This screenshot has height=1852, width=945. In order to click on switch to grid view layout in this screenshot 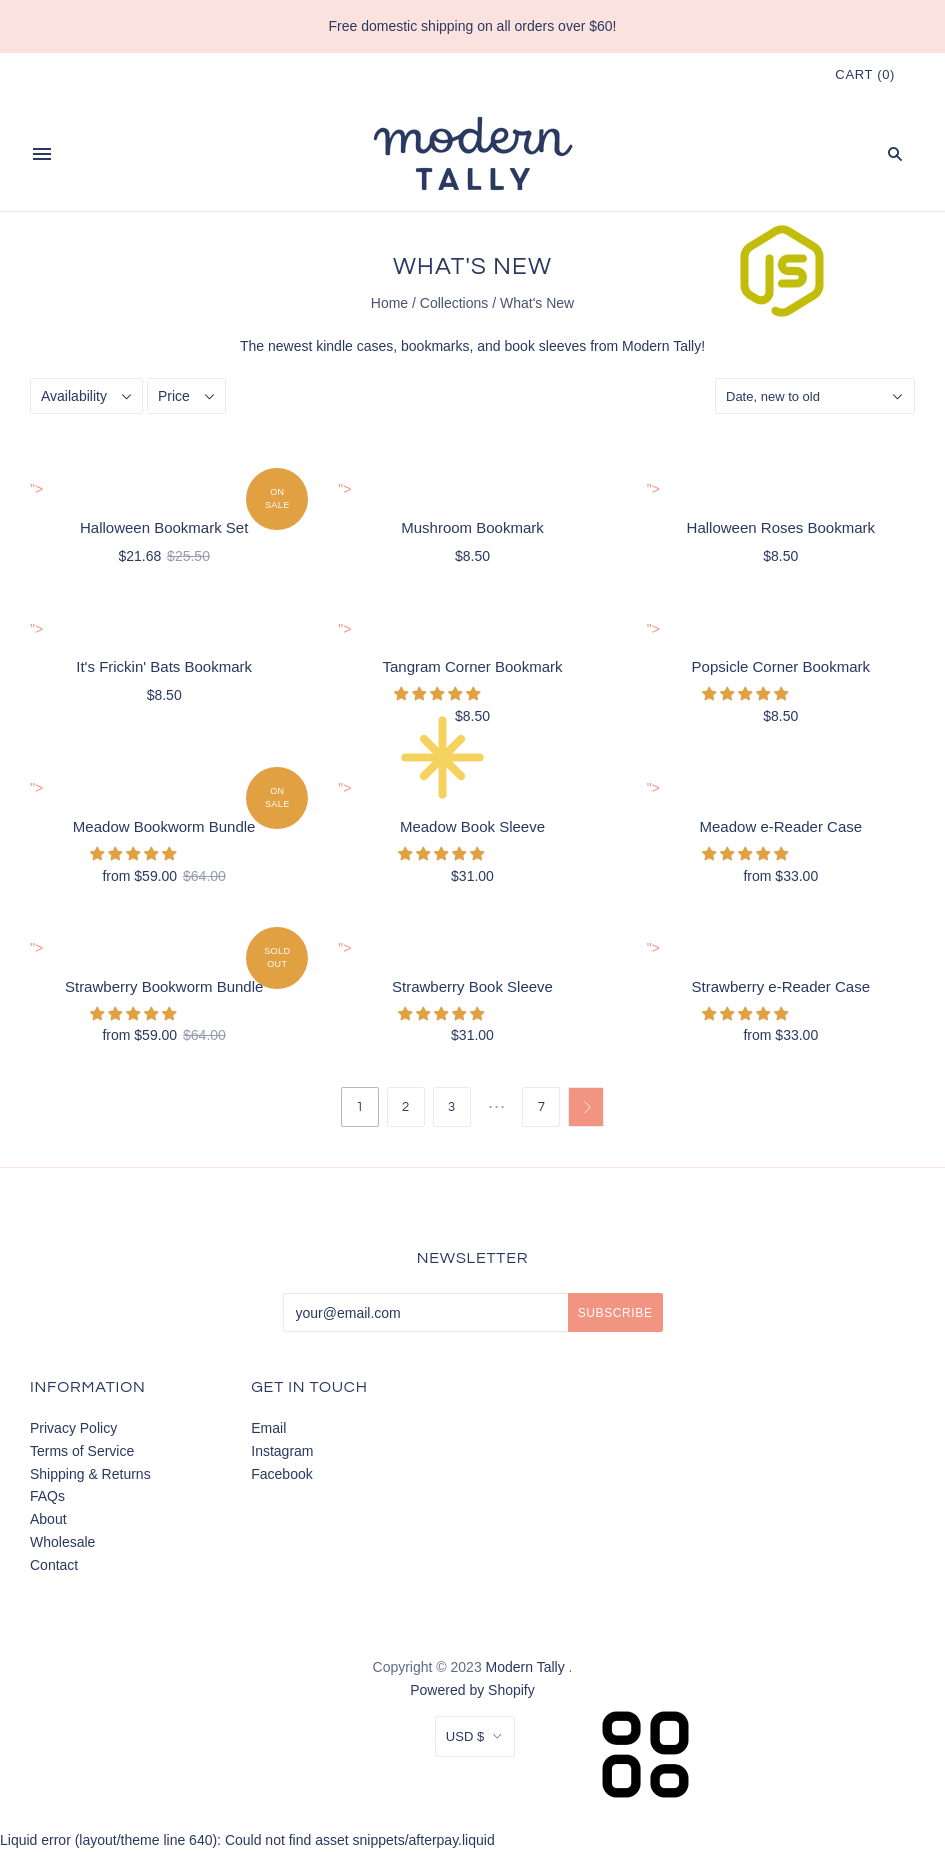, I will do `click(645, 1754)`.